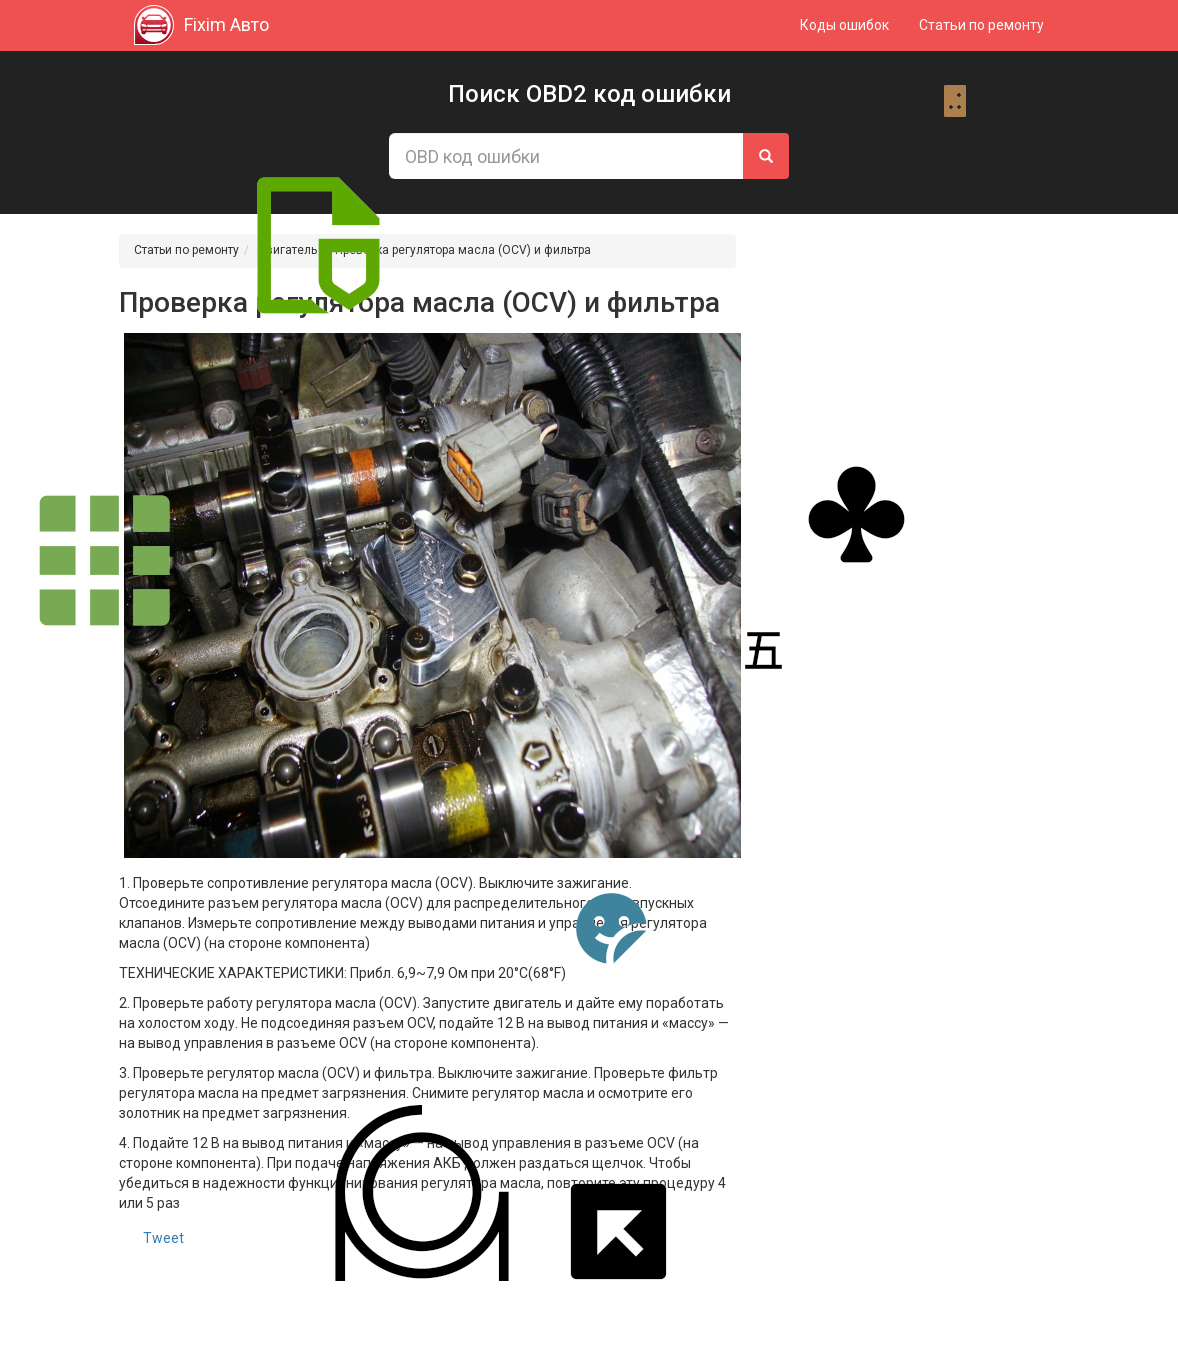  Describe the element at coordinates (611, 928) in the screenshot. I see `add a sticker to your message` at that location.